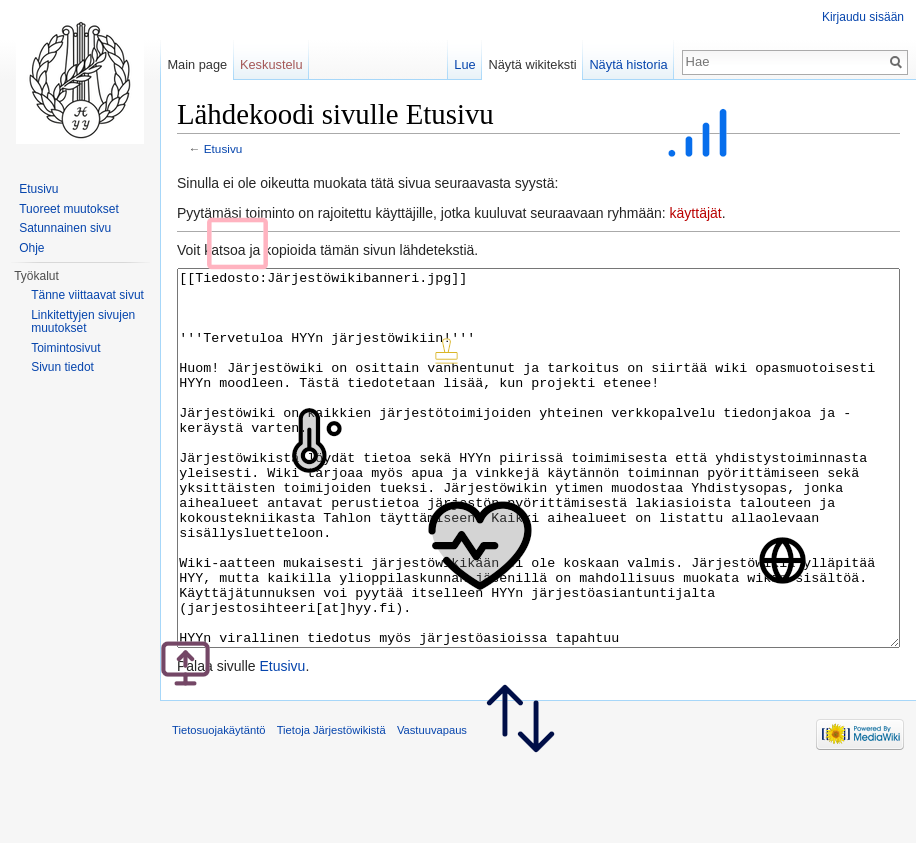  Describe the element at coordinates (520, 718) in the screenshot. I see `sort items in ascending or descending order` at that location.